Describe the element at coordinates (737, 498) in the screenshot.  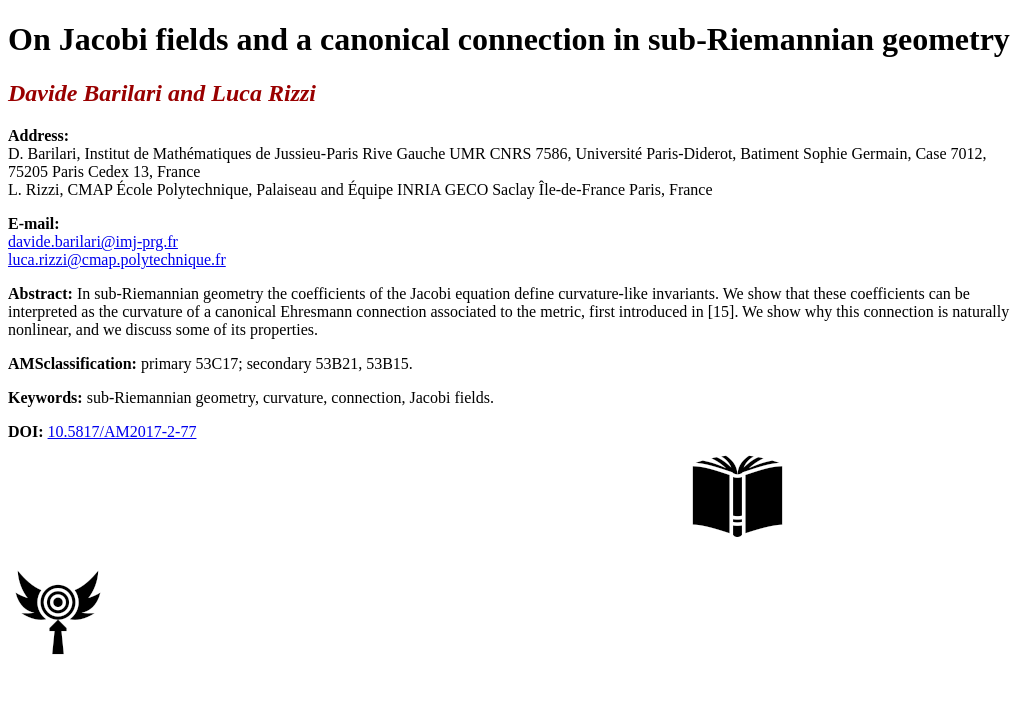
I see `open a book or reading material` at that location.